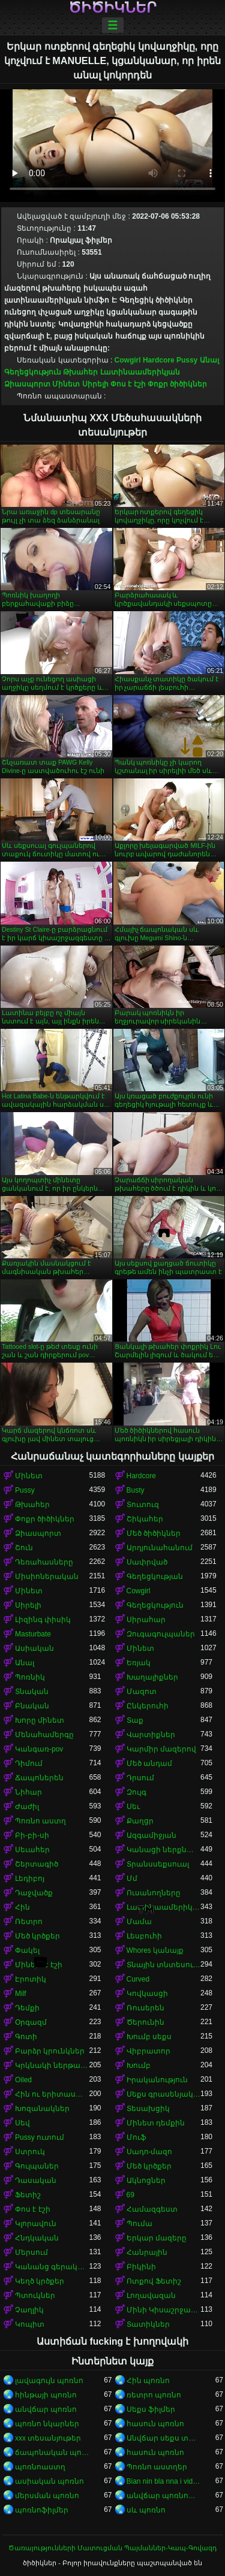 This screenshot has width=225, height=2576. I want to click on open text messaging app, so click(40, 1963).